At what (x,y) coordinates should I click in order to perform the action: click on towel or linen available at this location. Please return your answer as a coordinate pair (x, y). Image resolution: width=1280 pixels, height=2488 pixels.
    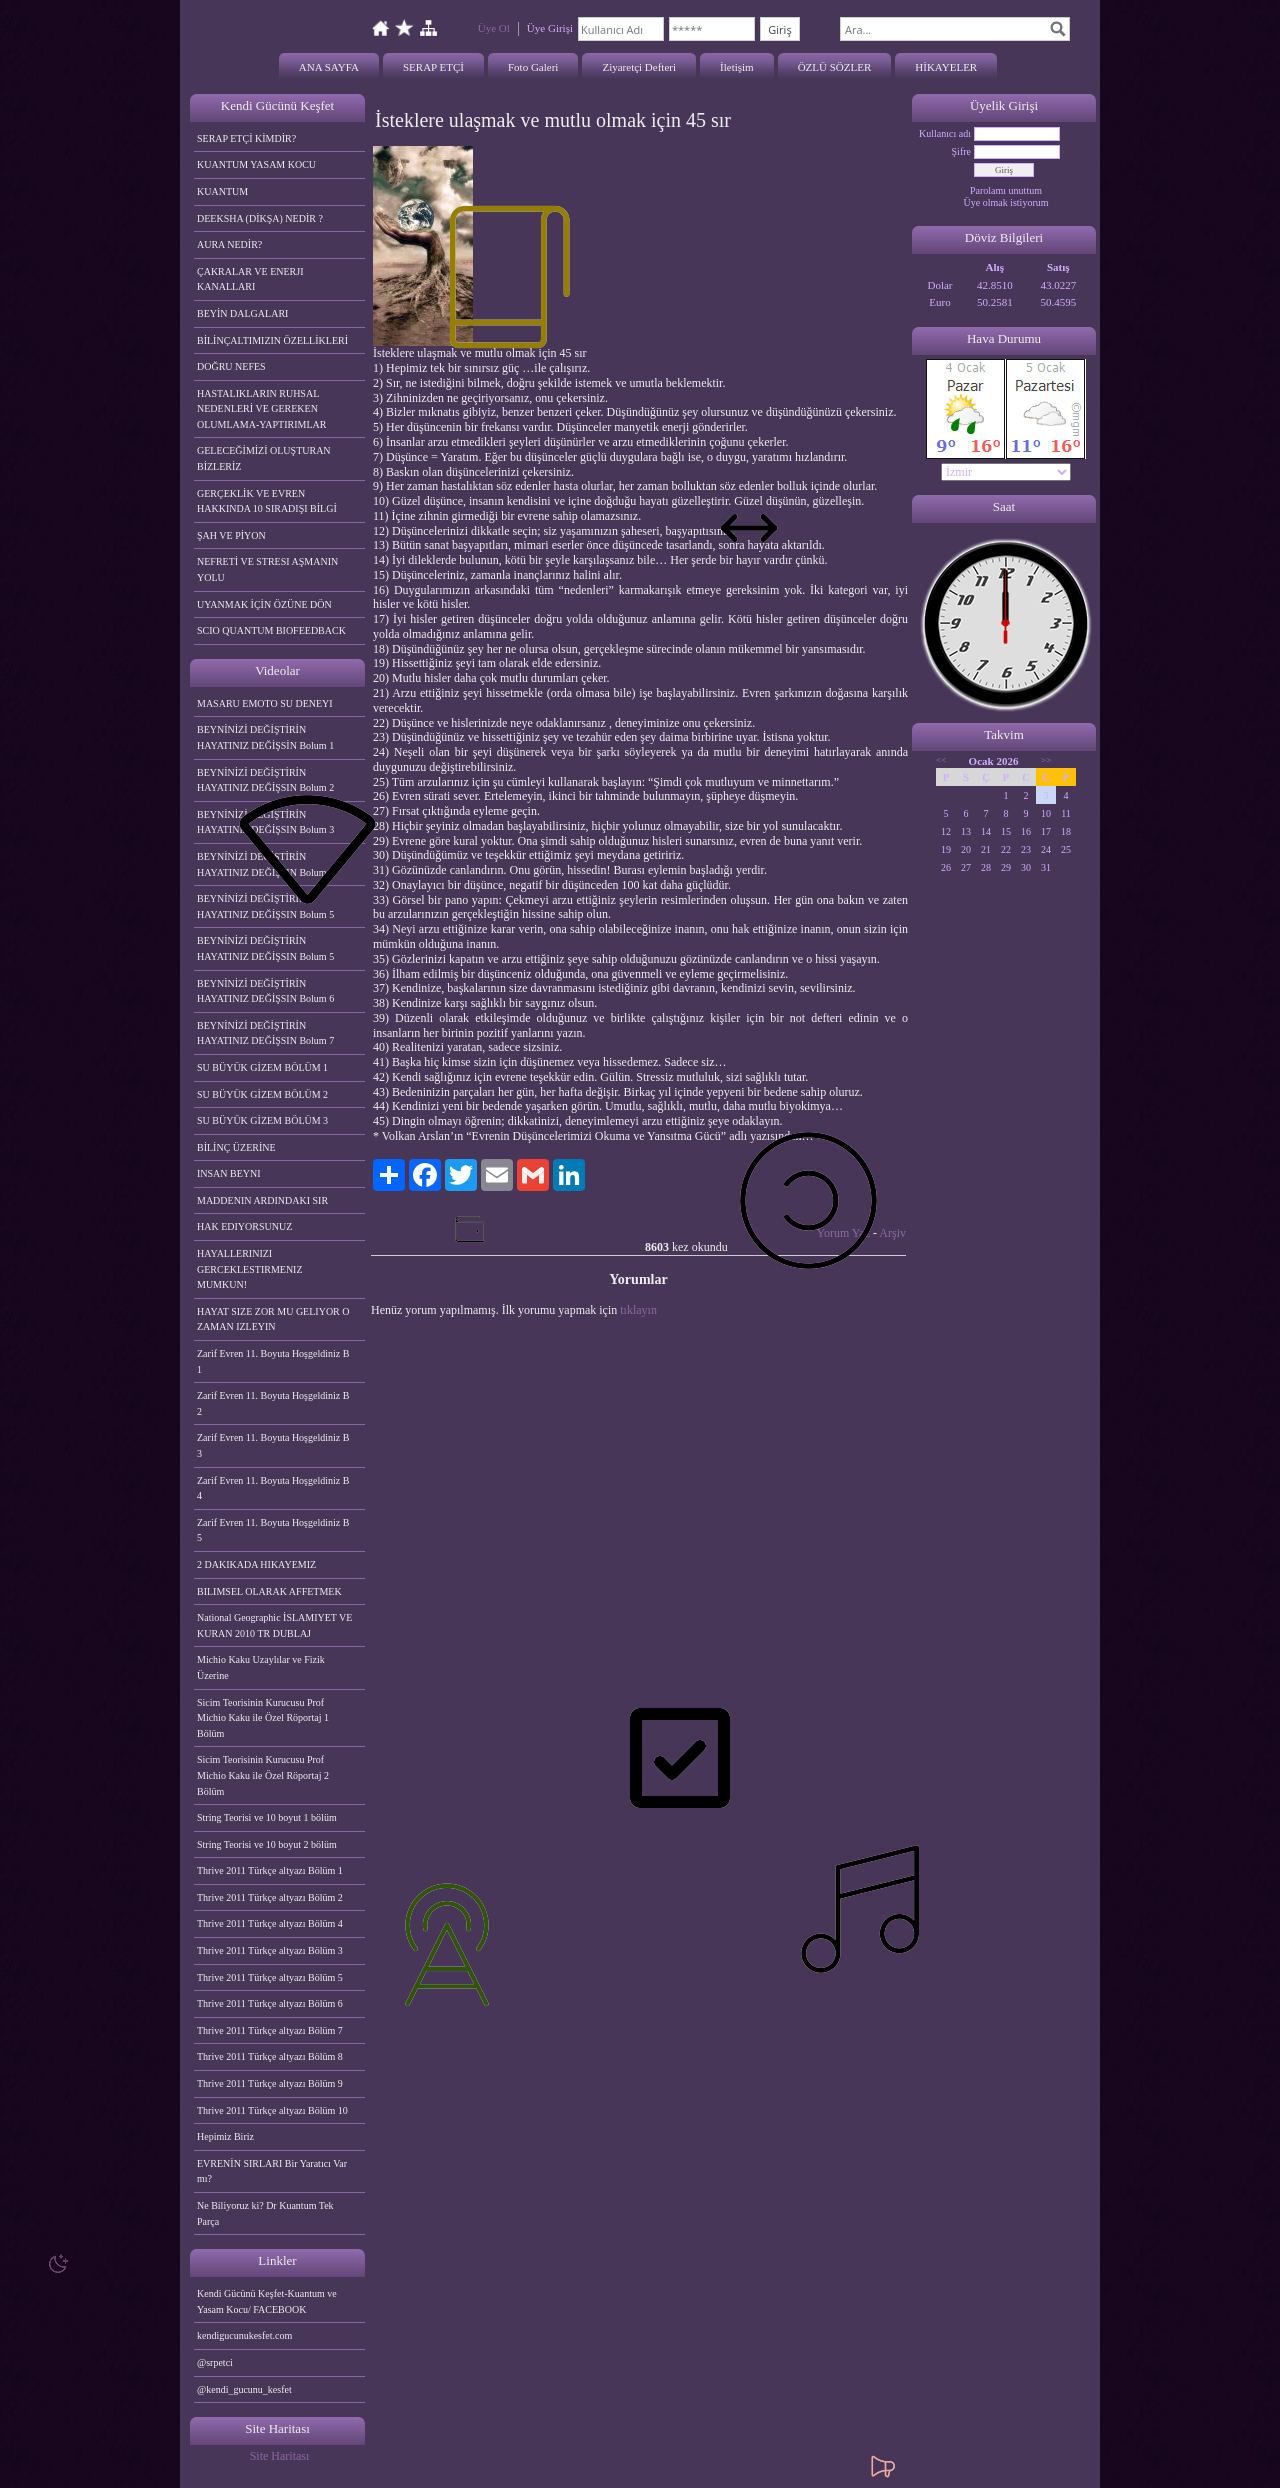
    Looking at the image, I should click on (504, 277).